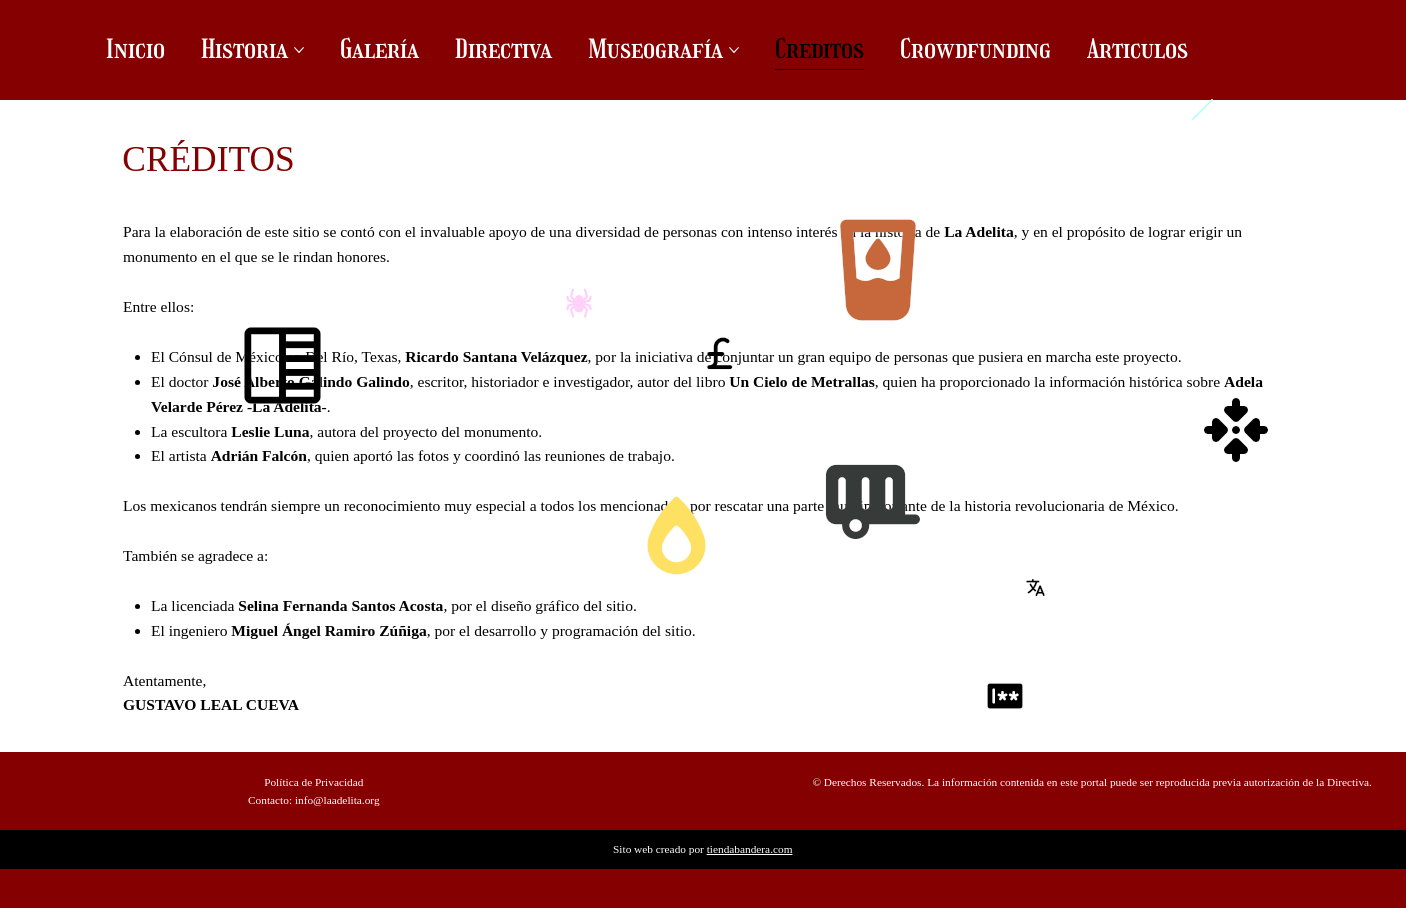 This screenshot has width=1406, height=908. Describe the element at coordinates (1202, 109) in the screenshot. I see `indicates a disabled or unavailable feature` at that location.